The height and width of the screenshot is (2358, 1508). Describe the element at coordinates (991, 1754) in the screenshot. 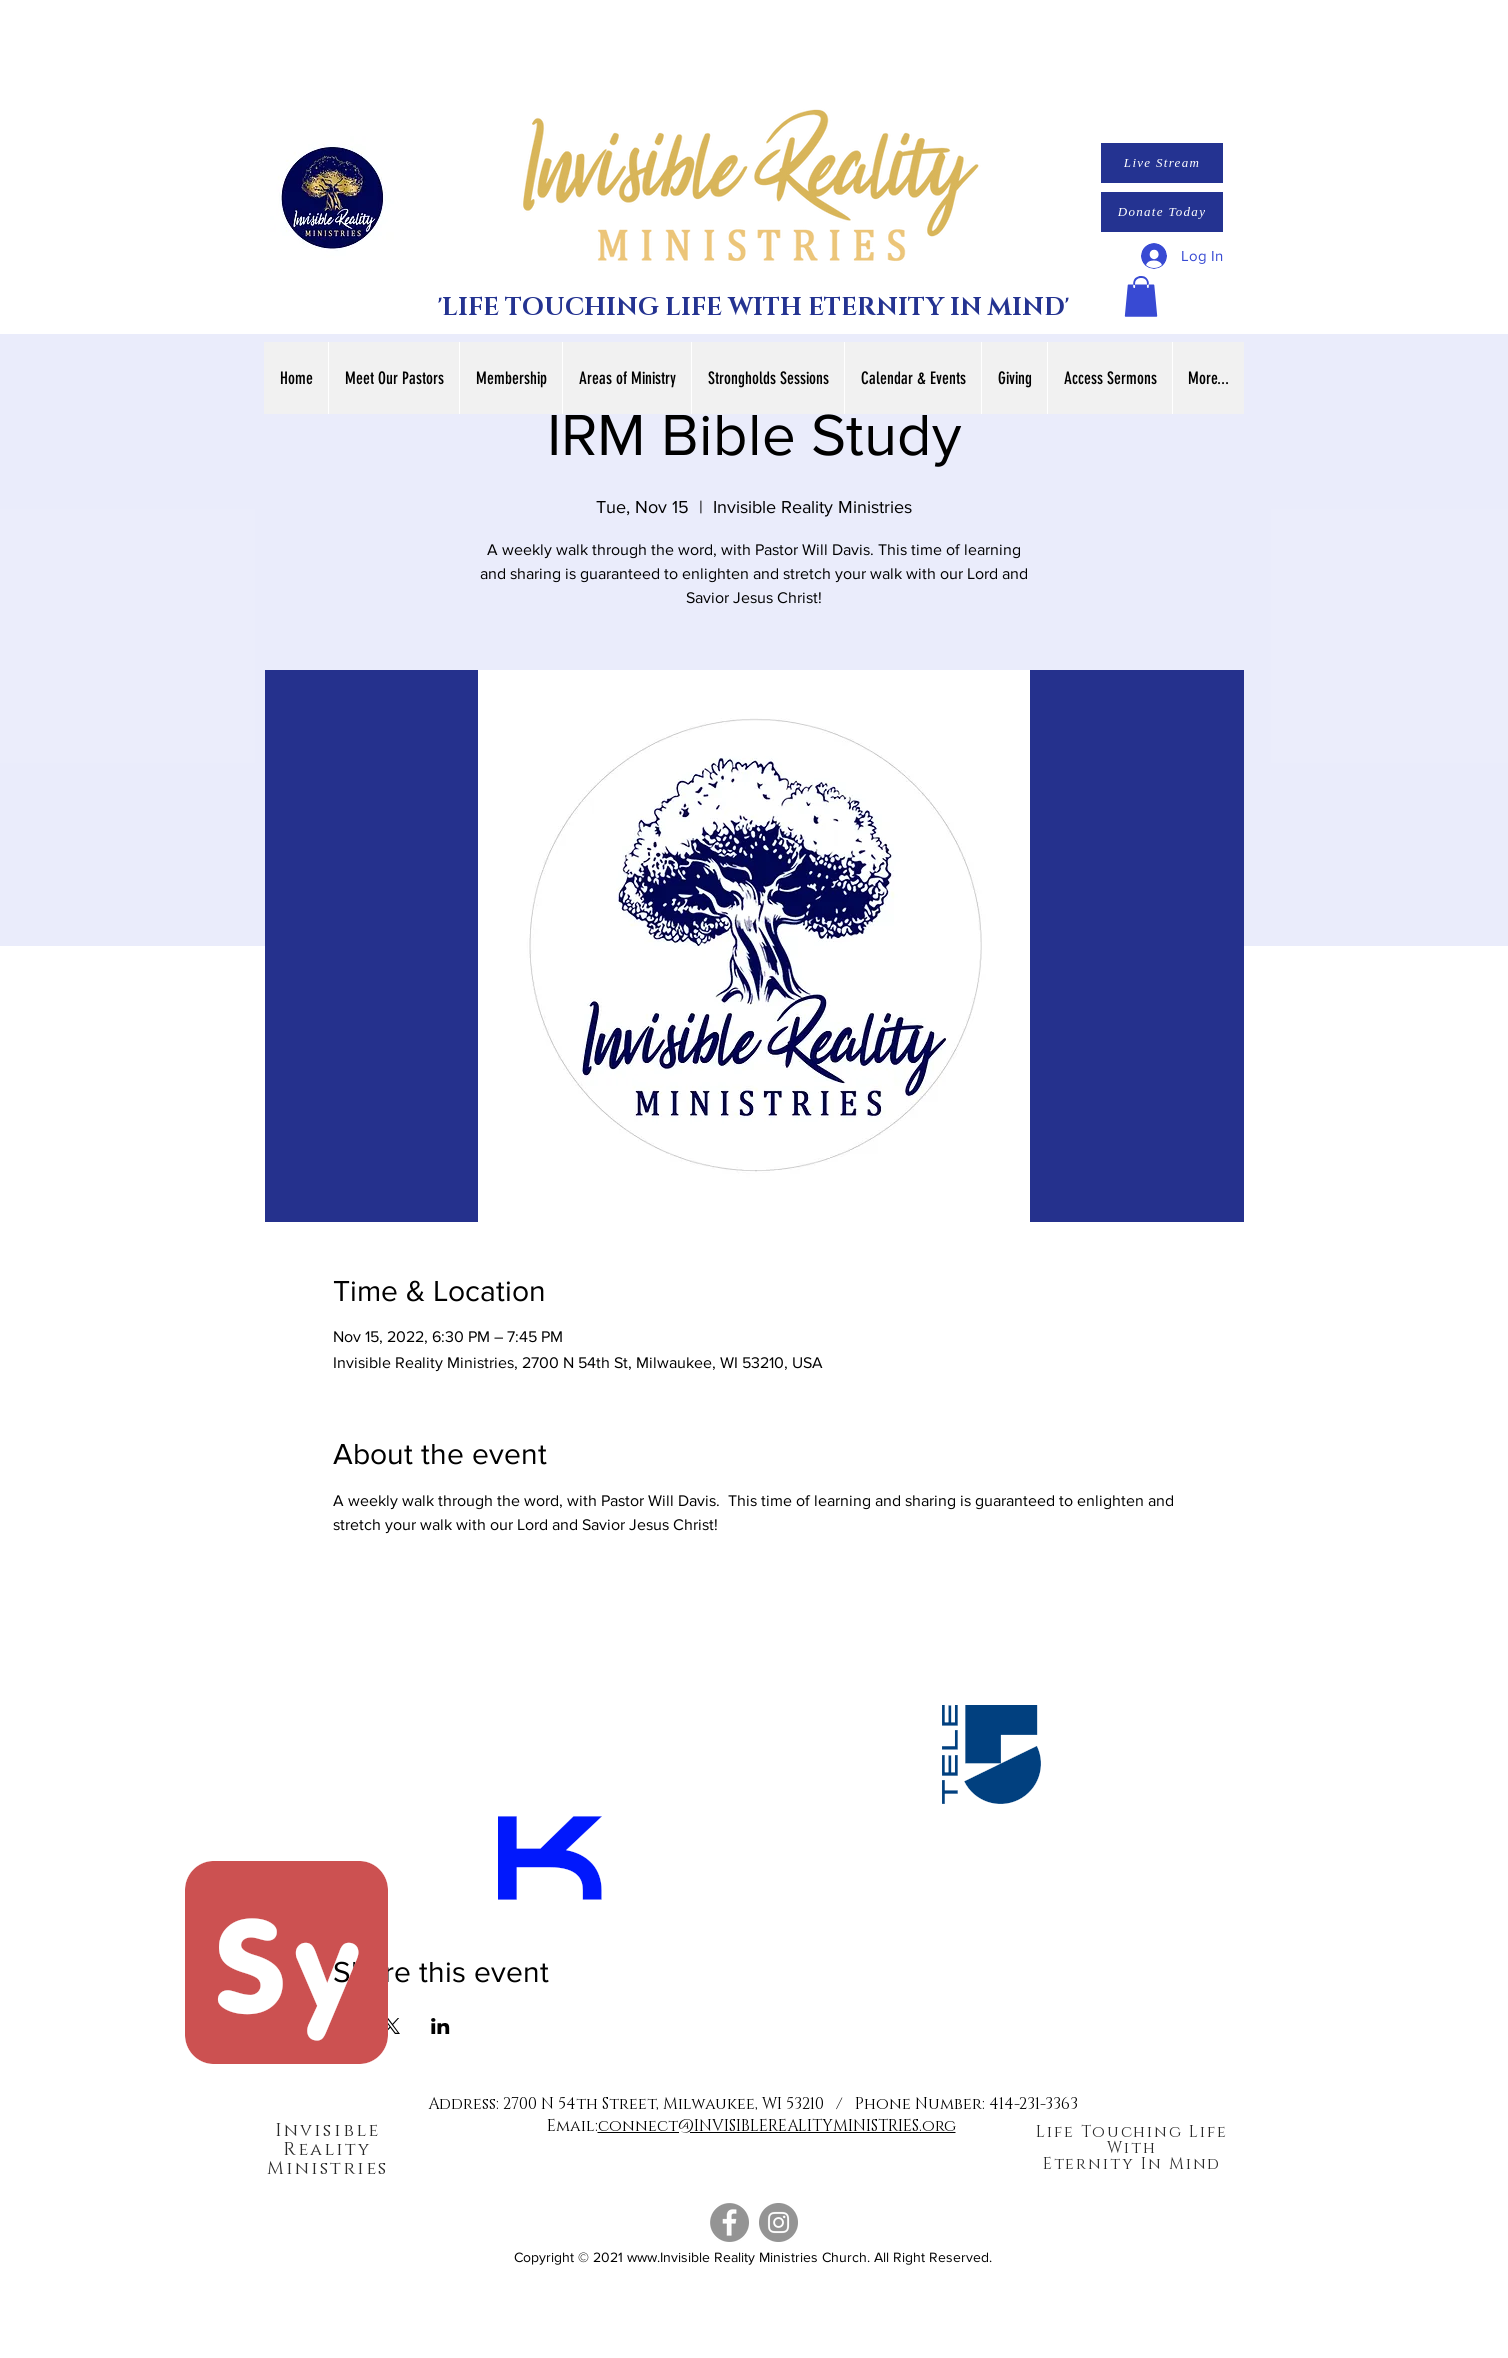

I see `visit the Tele 5 television network website` at that location.